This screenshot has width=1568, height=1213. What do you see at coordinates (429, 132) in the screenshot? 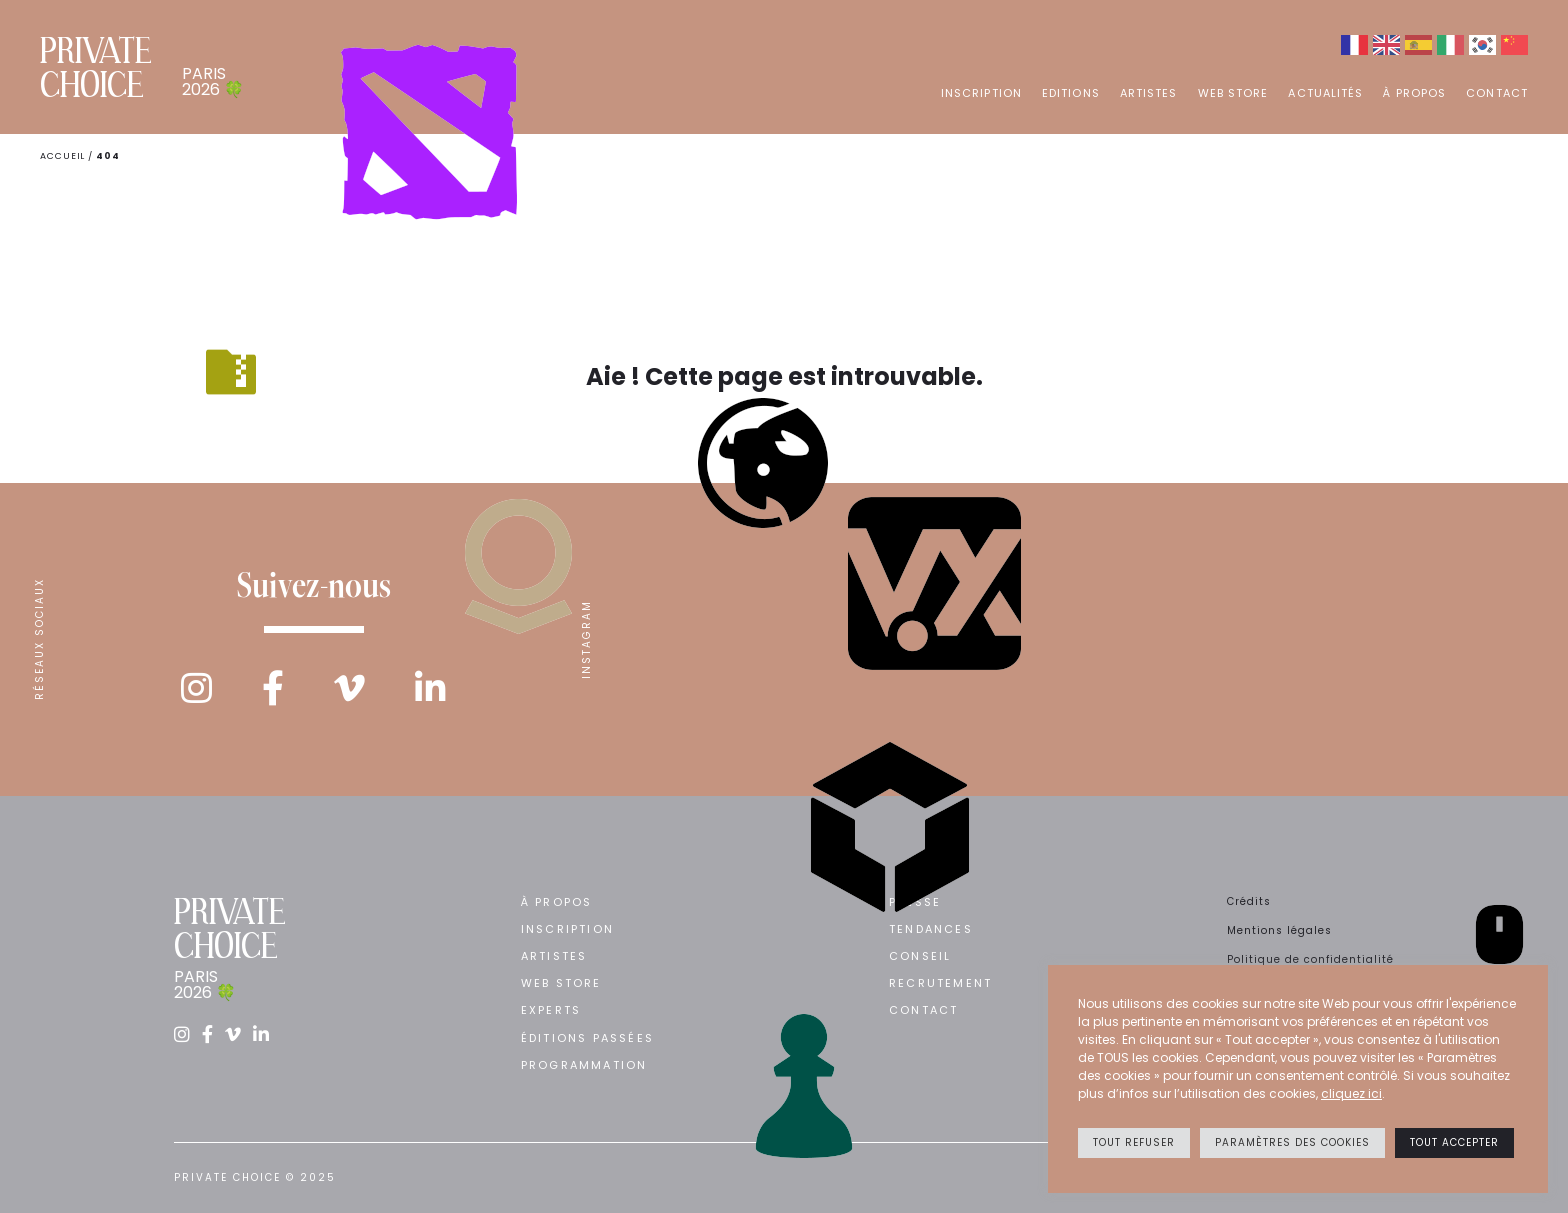
I see `launch Dota 2 game` at bounding box center [429, 132].